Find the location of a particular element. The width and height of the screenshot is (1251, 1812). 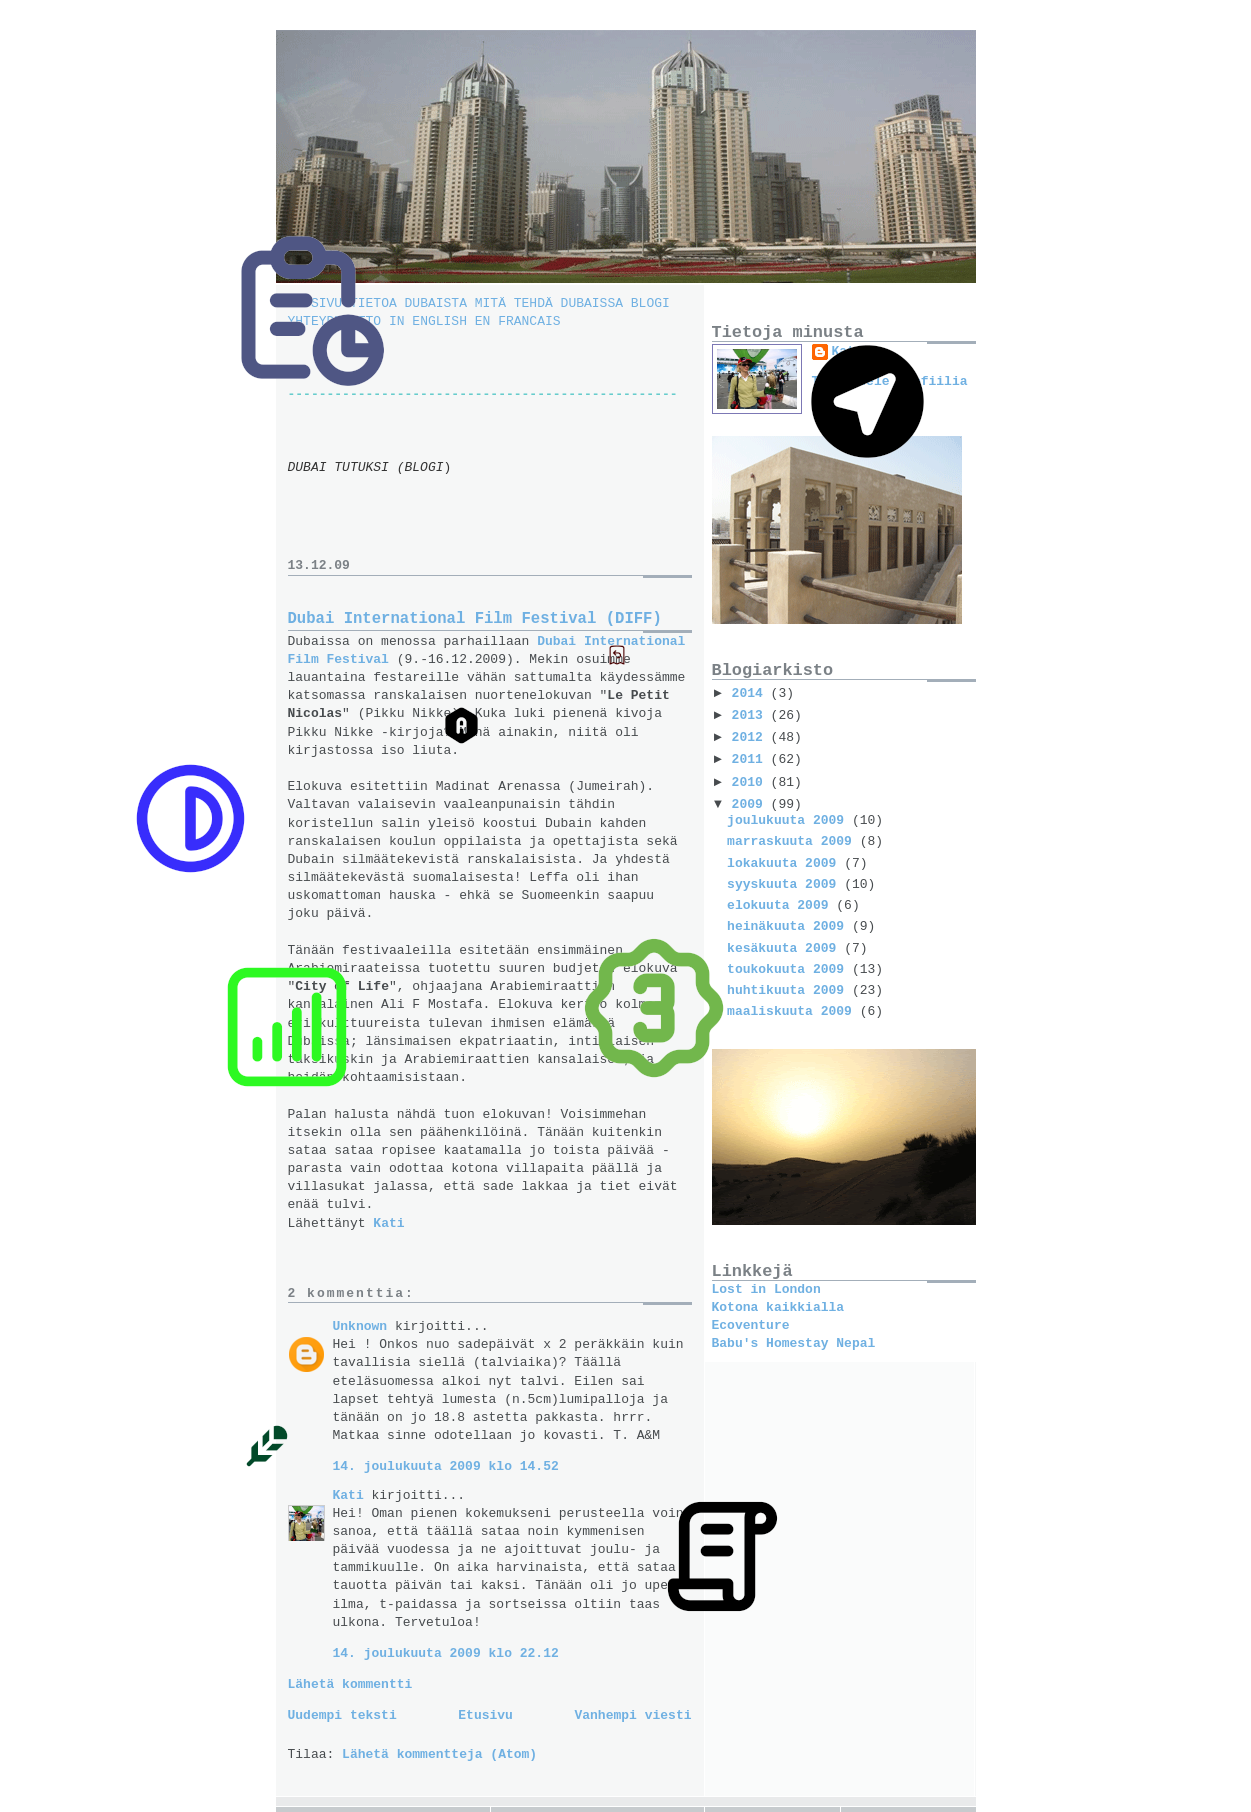

compose a new post or message is located at coordinates (267, 1446).